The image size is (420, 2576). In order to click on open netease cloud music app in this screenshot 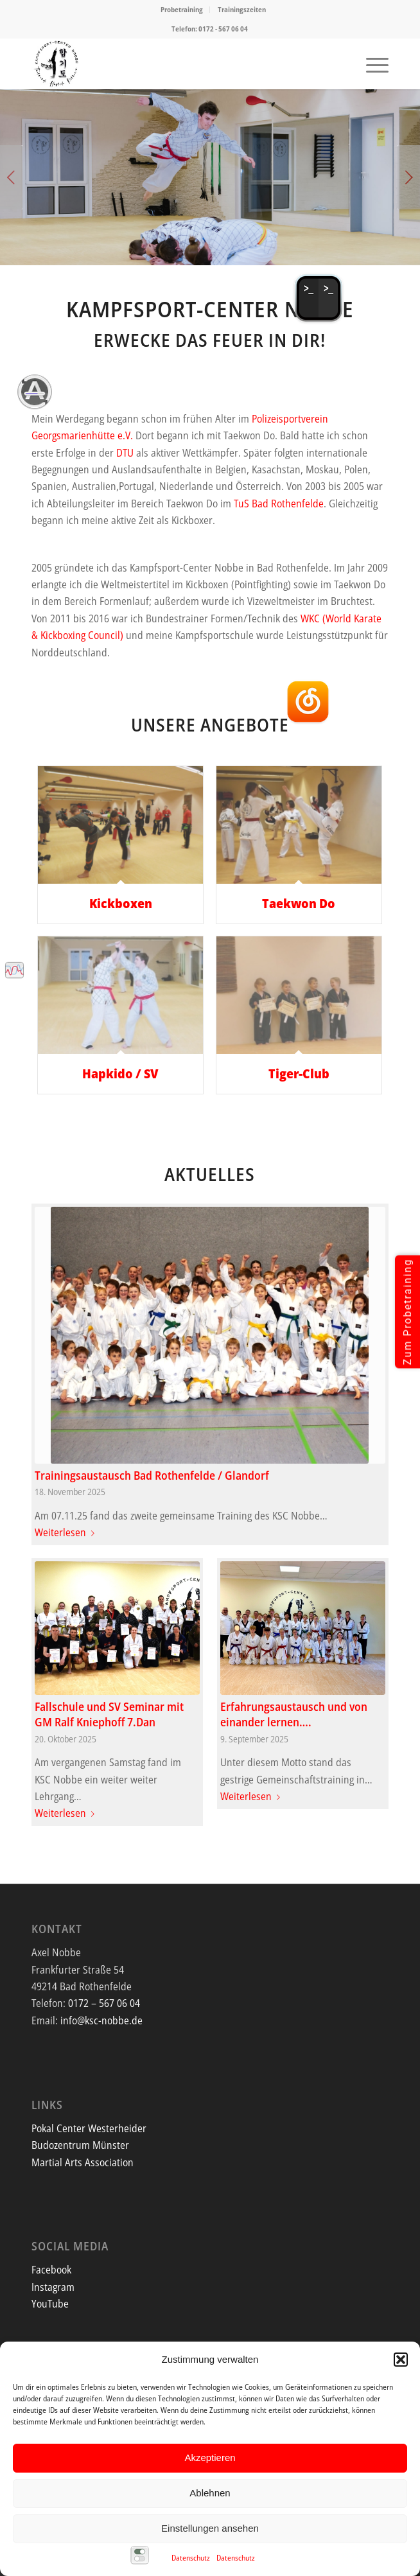, I will do `click(308, 701)`.